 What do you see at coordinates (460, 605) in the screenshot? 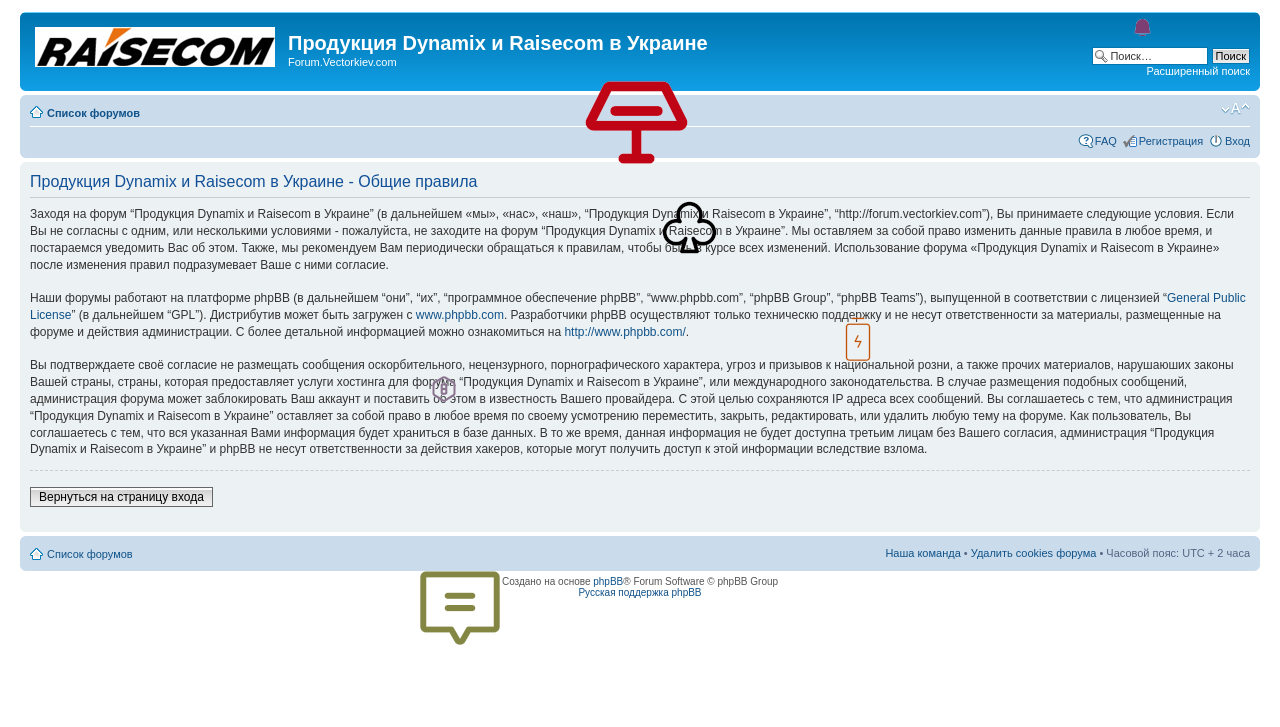
I see `open chat or messaging` at bounding box center [460, 605].